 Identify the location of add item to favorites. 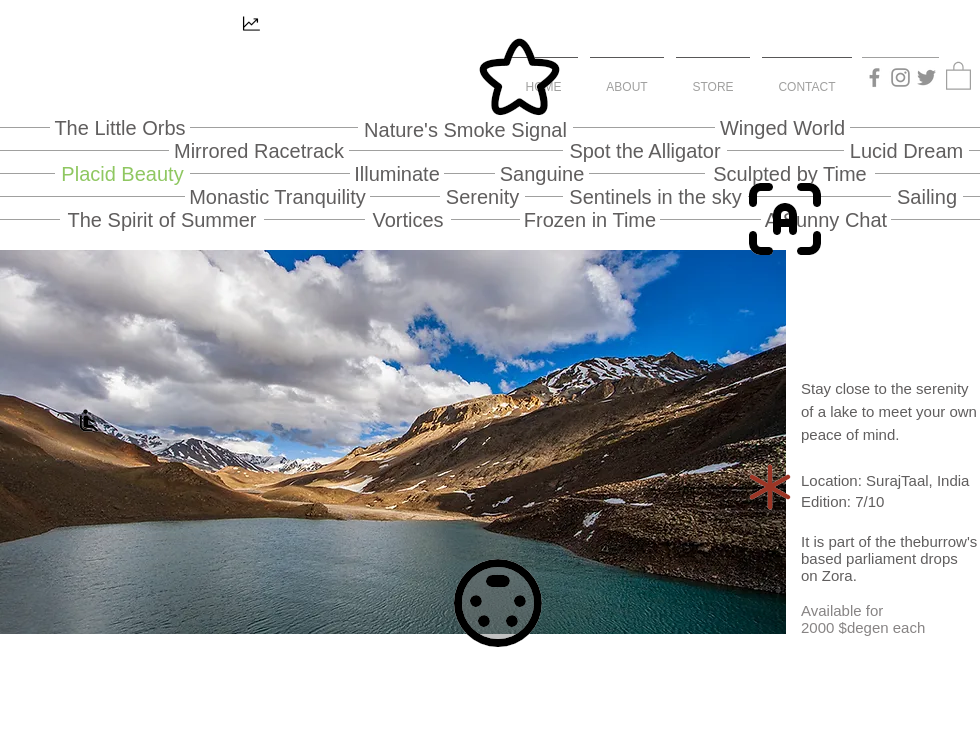
(519, 78).